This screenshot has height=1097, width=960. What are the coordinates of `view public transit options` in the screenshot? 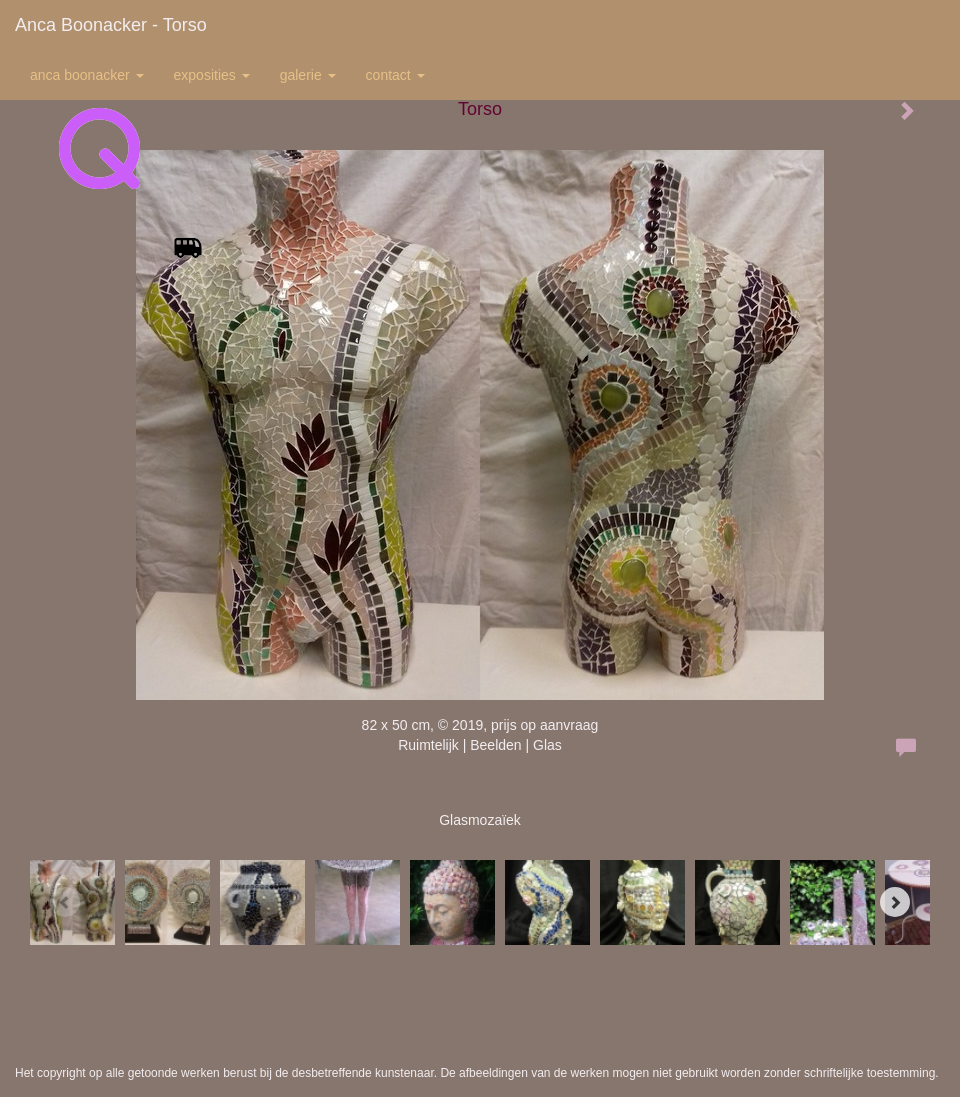 It's located at (188, 248).